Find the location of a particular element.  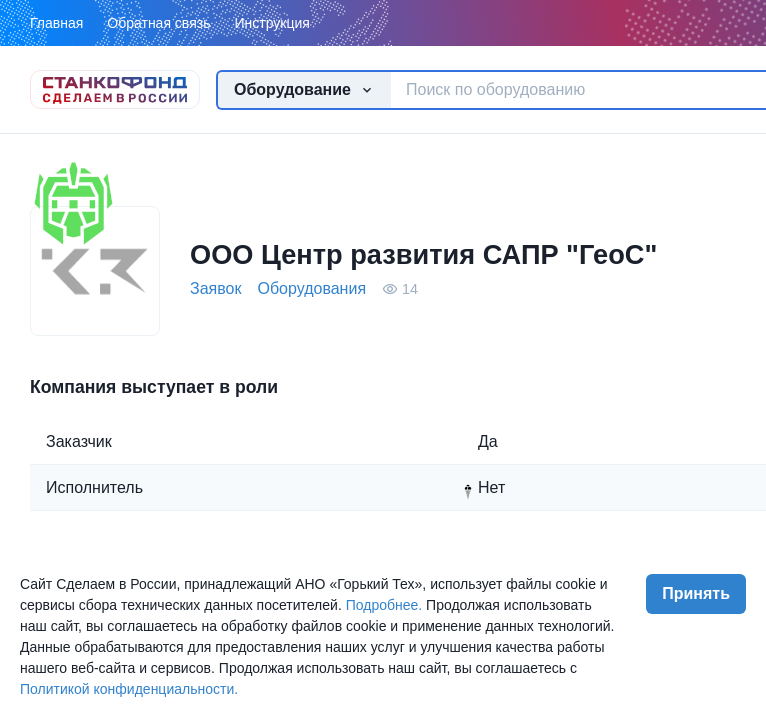

dessert or sweet treats category is located at coordinates (468, 492).